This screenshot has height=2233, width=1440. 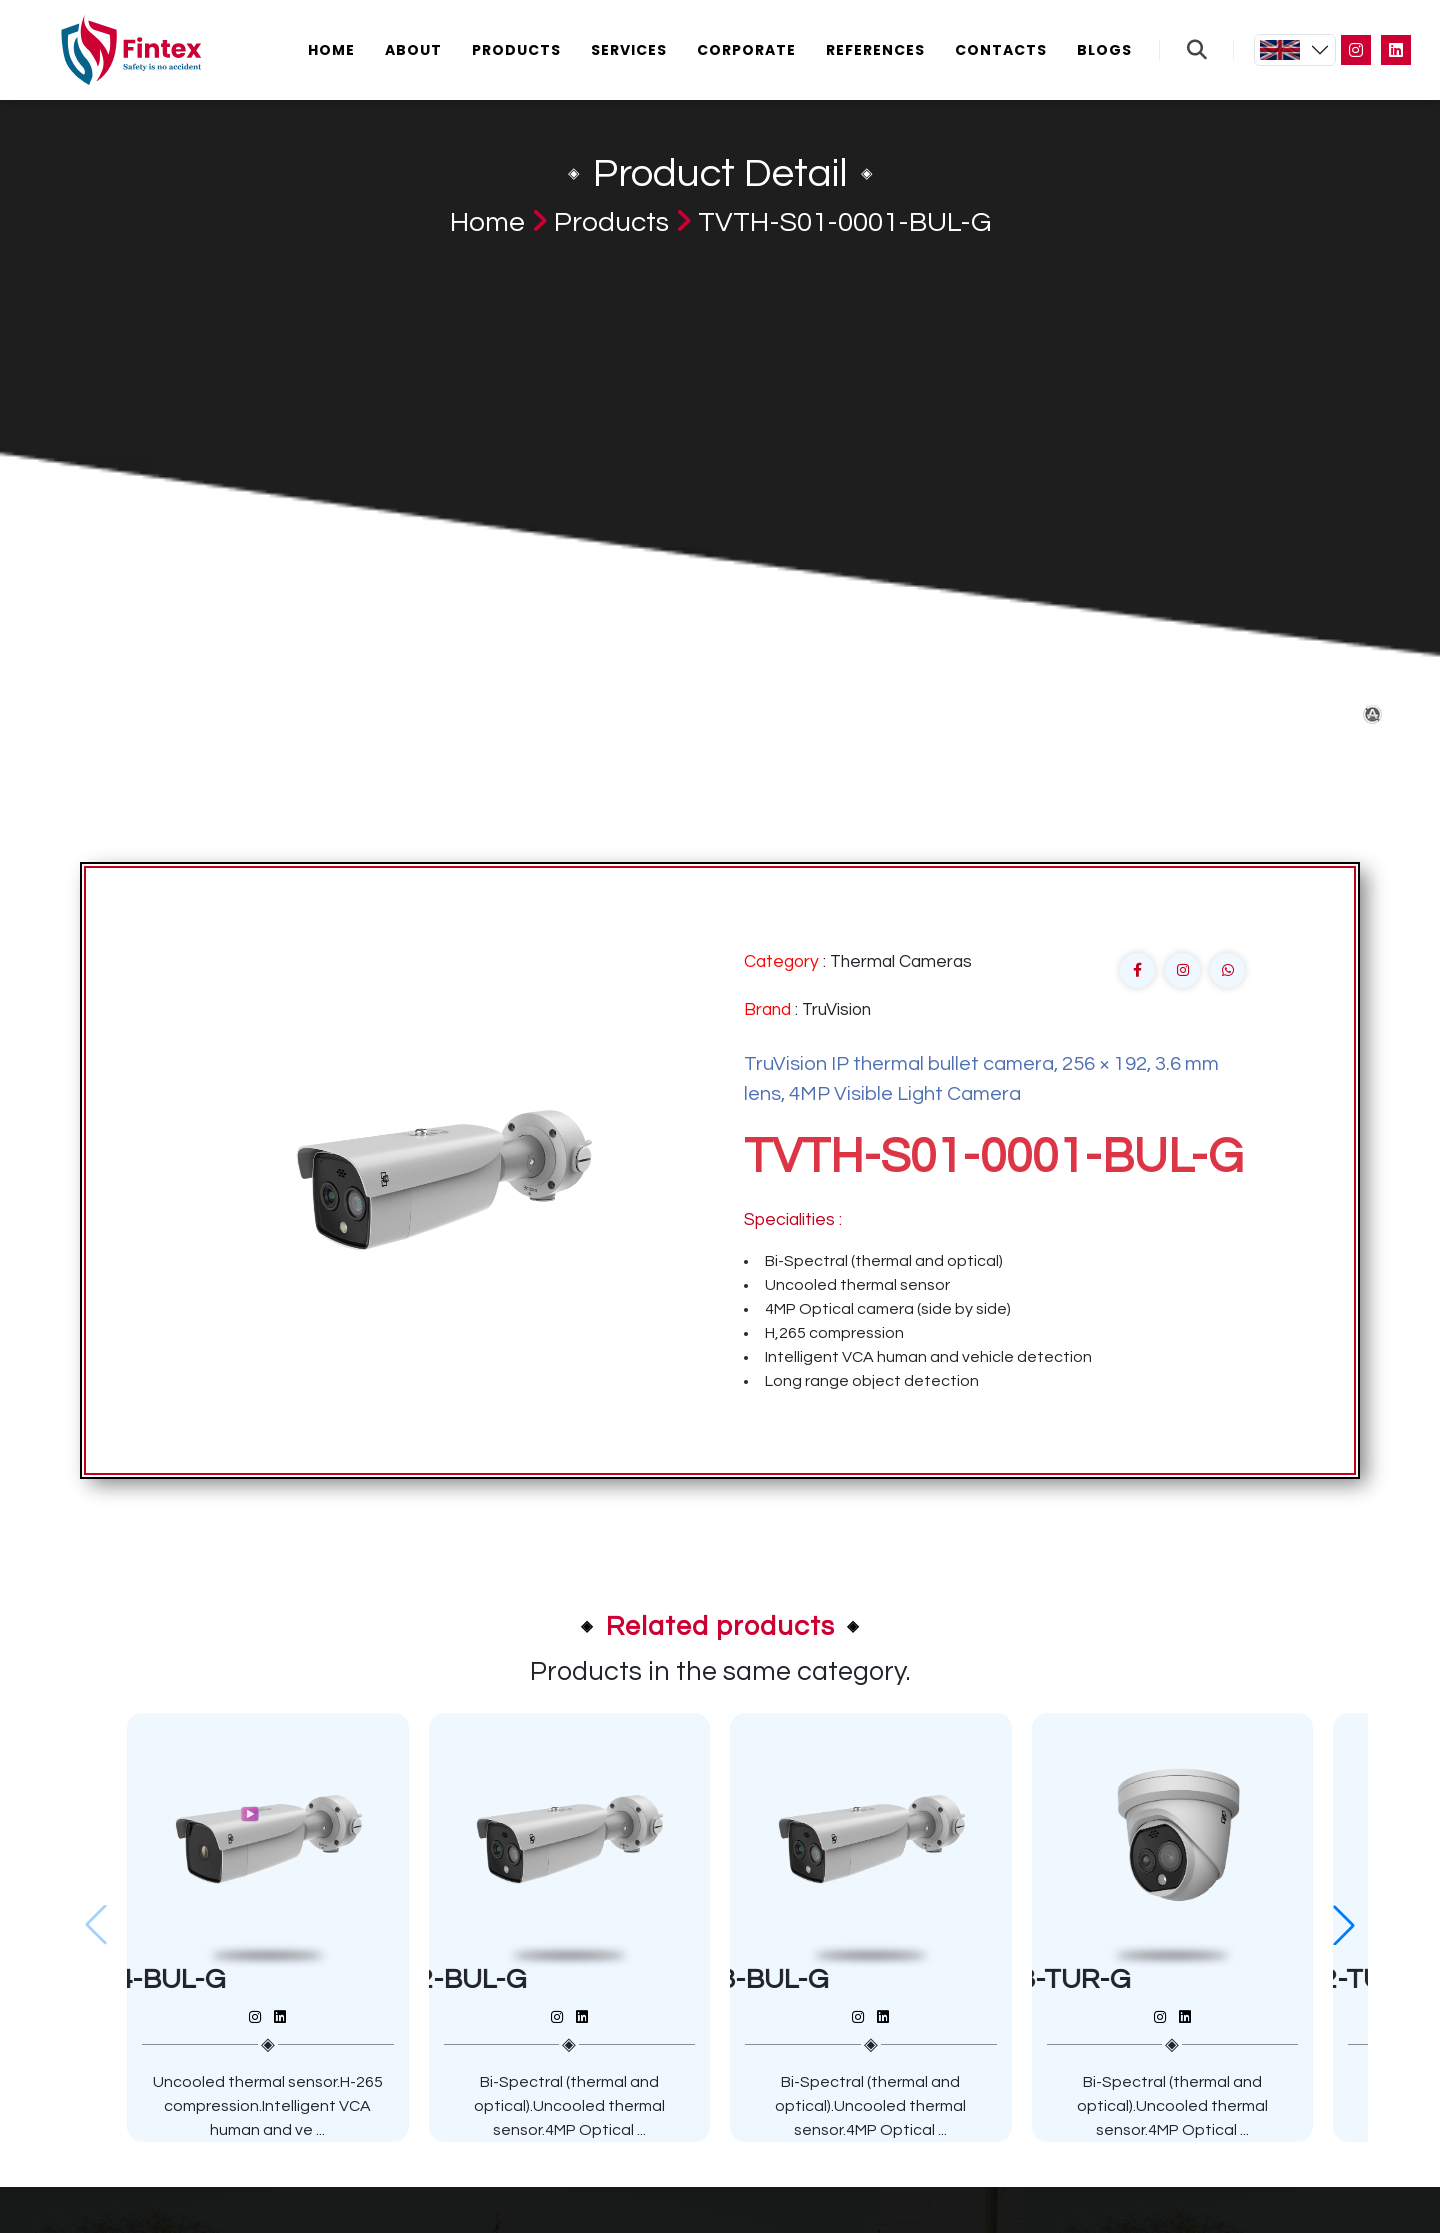 What do you see at coordinates (250, 1814) in the screenshot?
I see `open the GNOME Videos (Totem) media player` at bounding box center [250, 1814].